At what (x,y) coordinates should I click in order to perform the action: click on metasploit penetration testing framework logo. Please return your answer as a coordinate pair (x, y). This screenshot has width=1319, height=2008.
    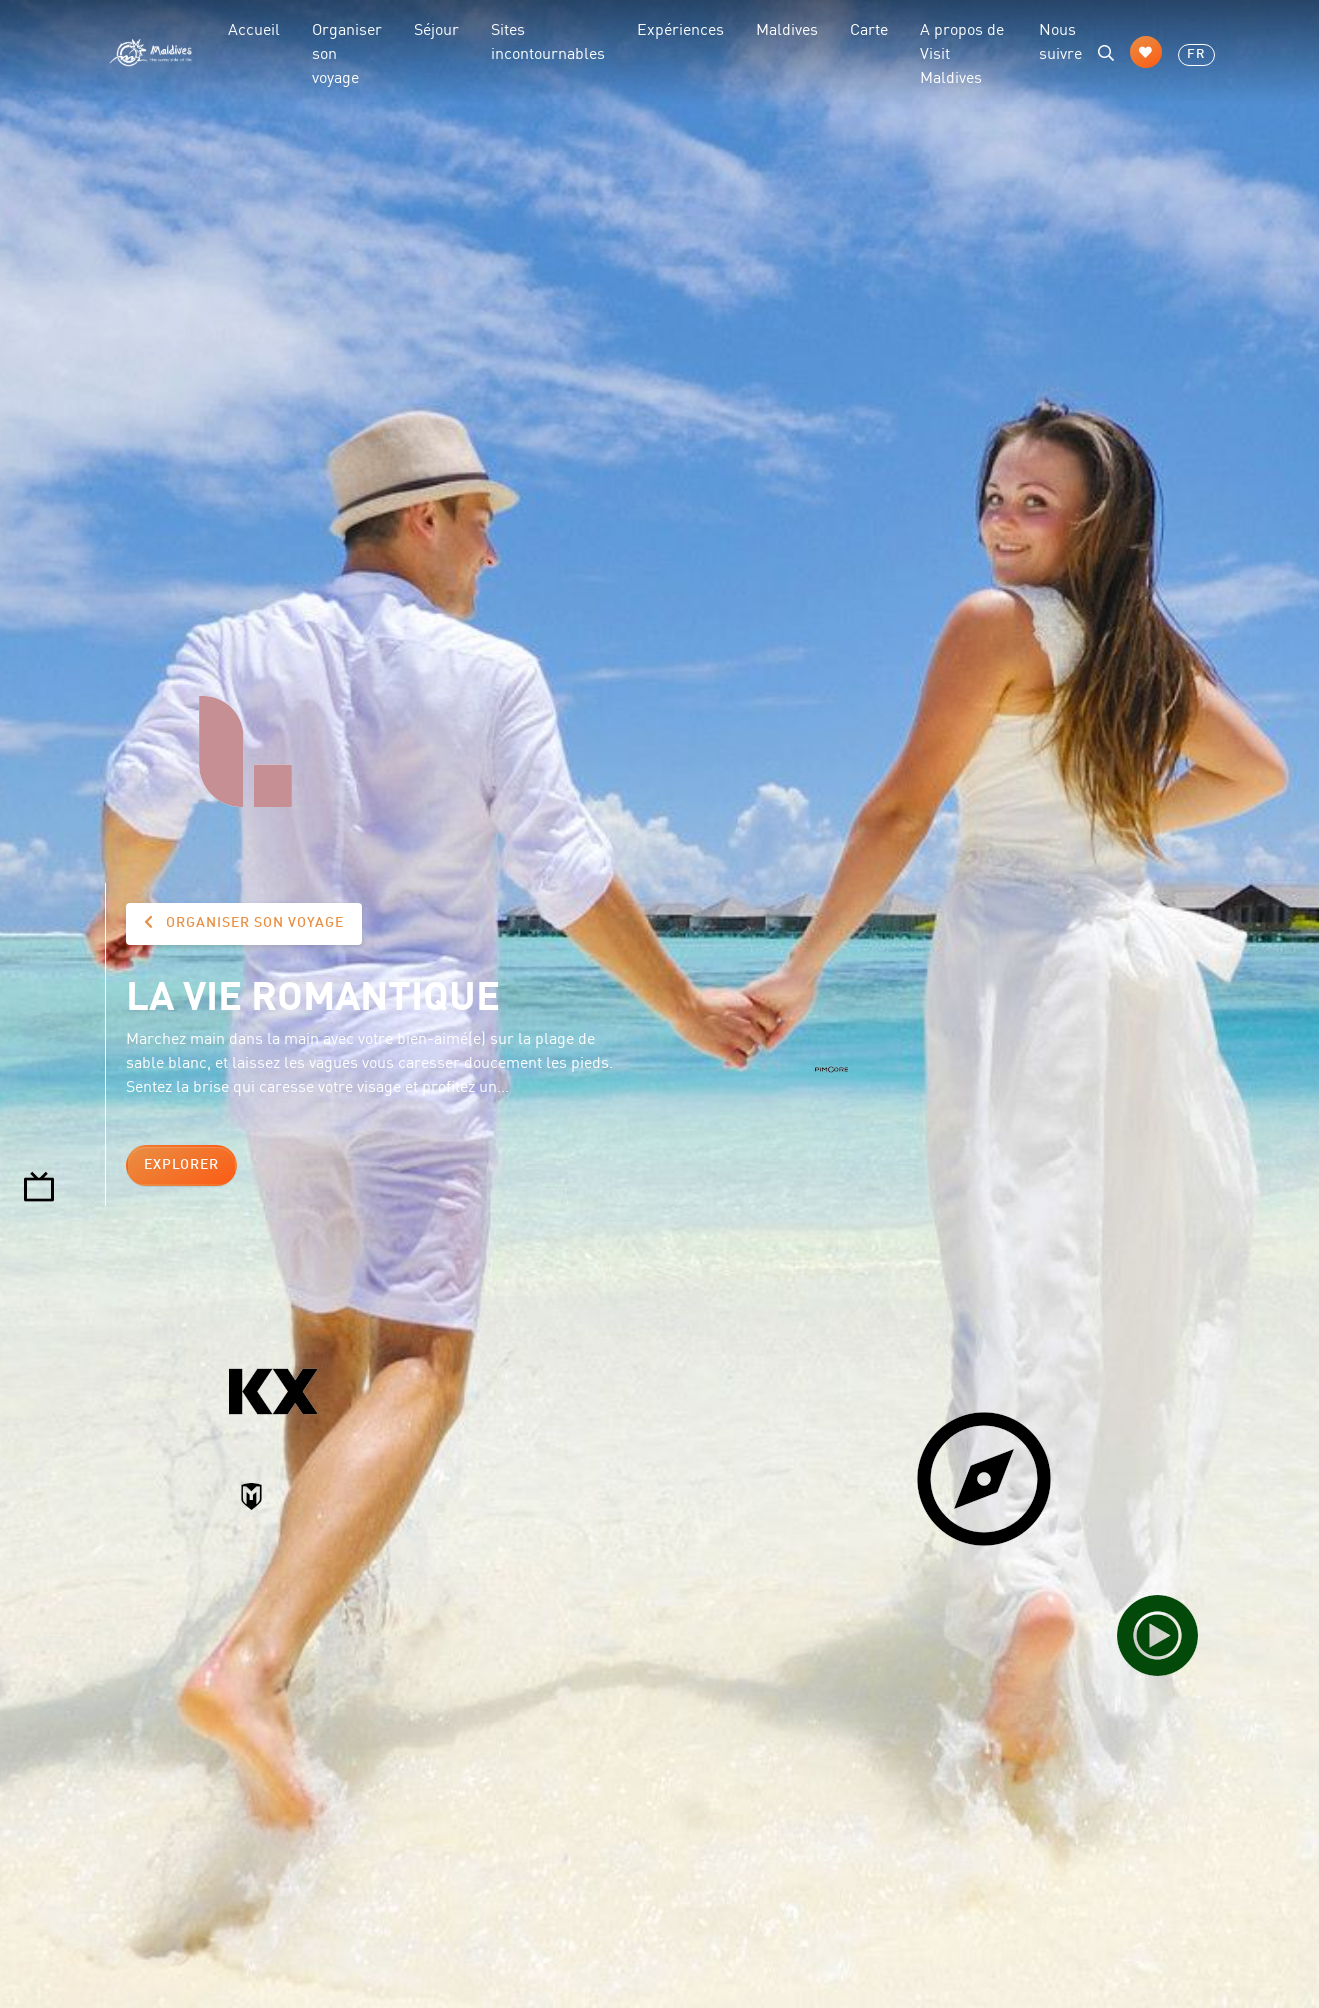
    Looking at the image, I should click on (251, 1496).